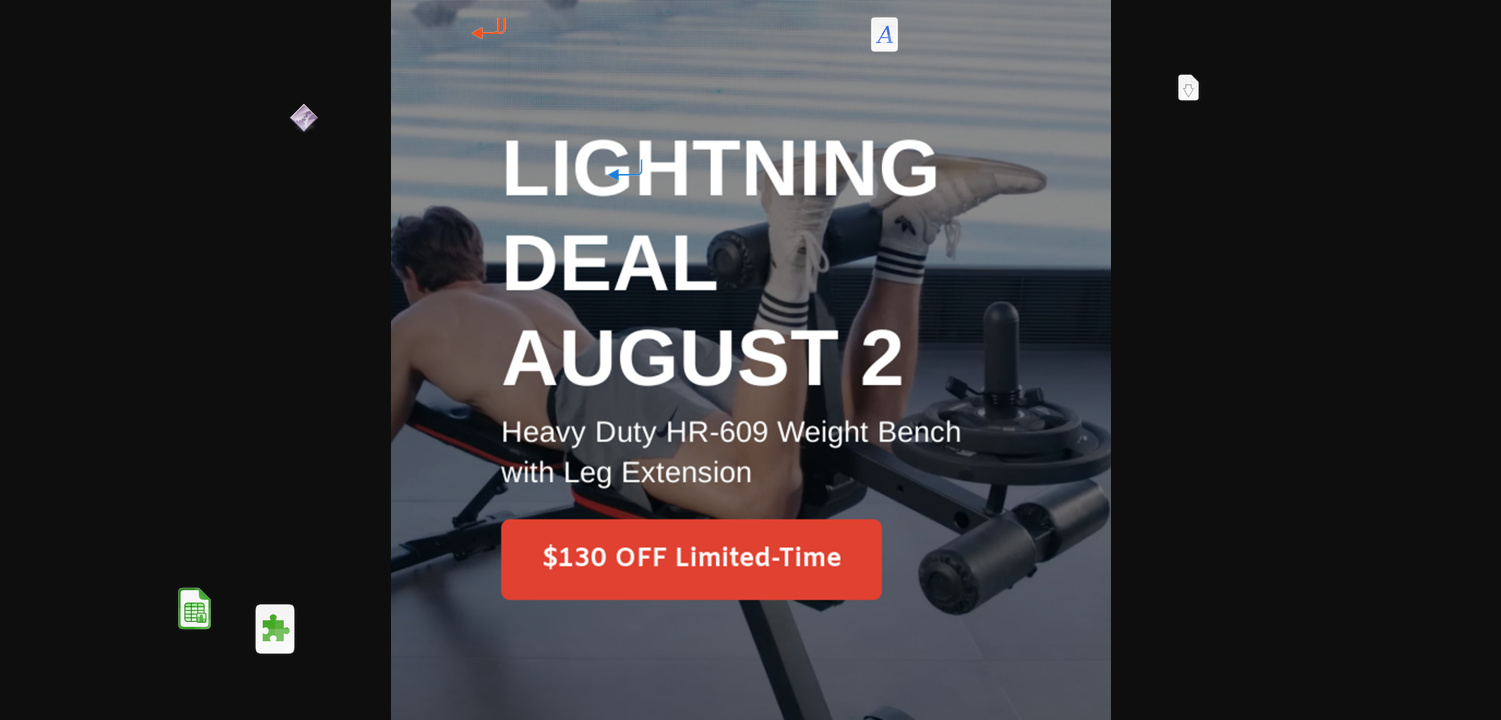 The height and width of the screenshot is (720, 1501). Describe the element at coordinates (304, 118) in the screenshot. I see `indicates an executable program file` at that location.